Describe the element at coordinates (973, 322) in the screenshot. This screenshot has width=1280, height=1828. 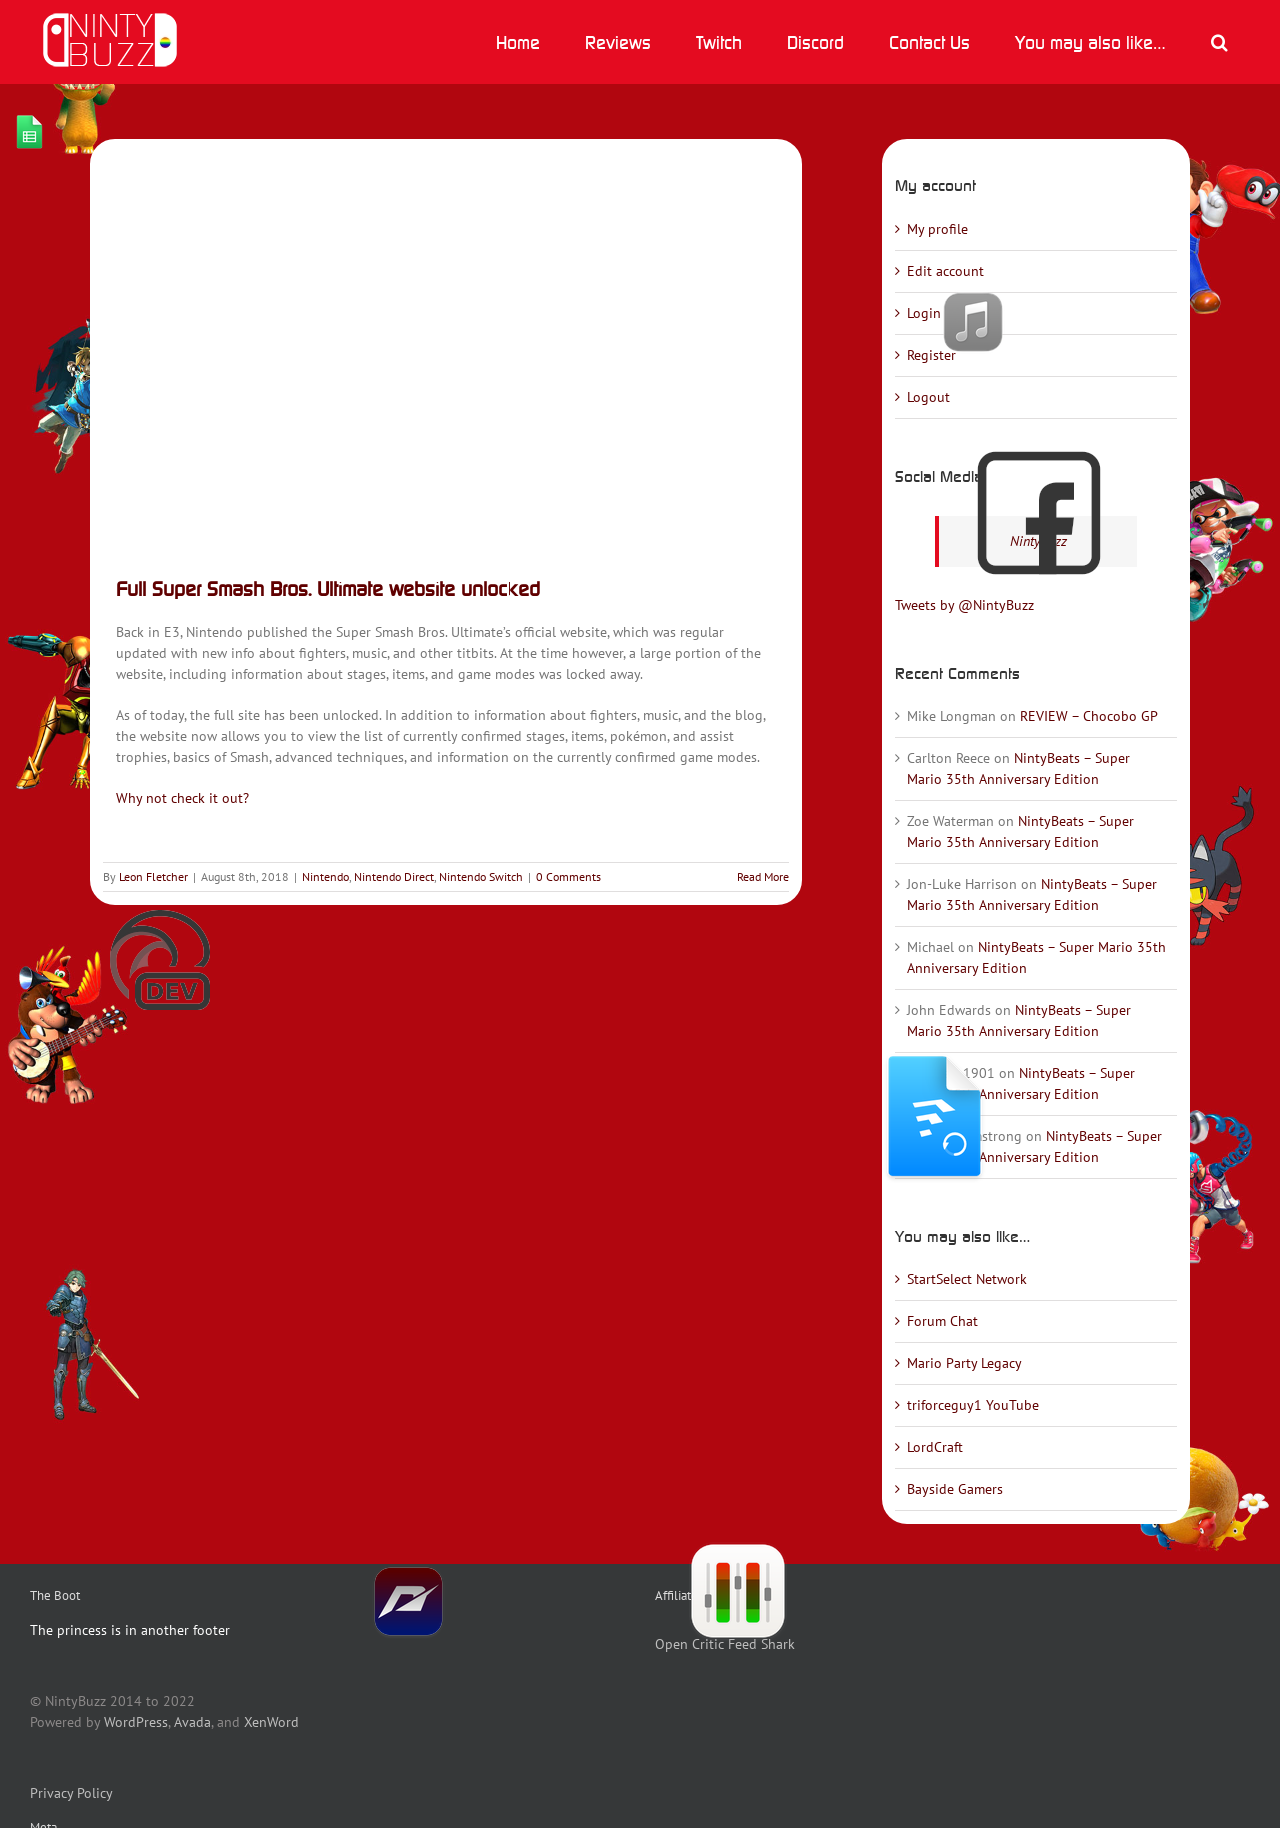
I see `open the Music app` at that location.